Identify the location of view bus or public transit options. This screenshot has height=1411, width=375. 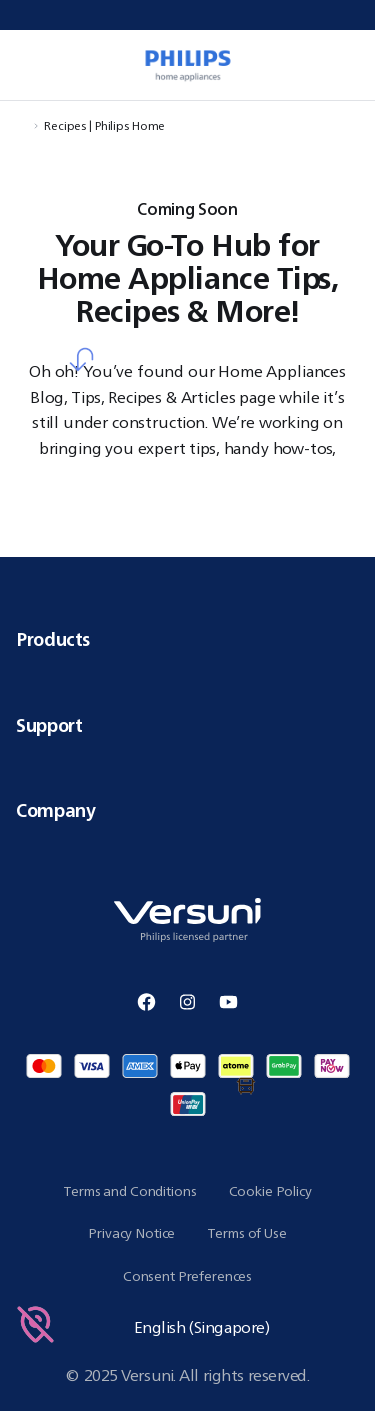
(246, 1086).